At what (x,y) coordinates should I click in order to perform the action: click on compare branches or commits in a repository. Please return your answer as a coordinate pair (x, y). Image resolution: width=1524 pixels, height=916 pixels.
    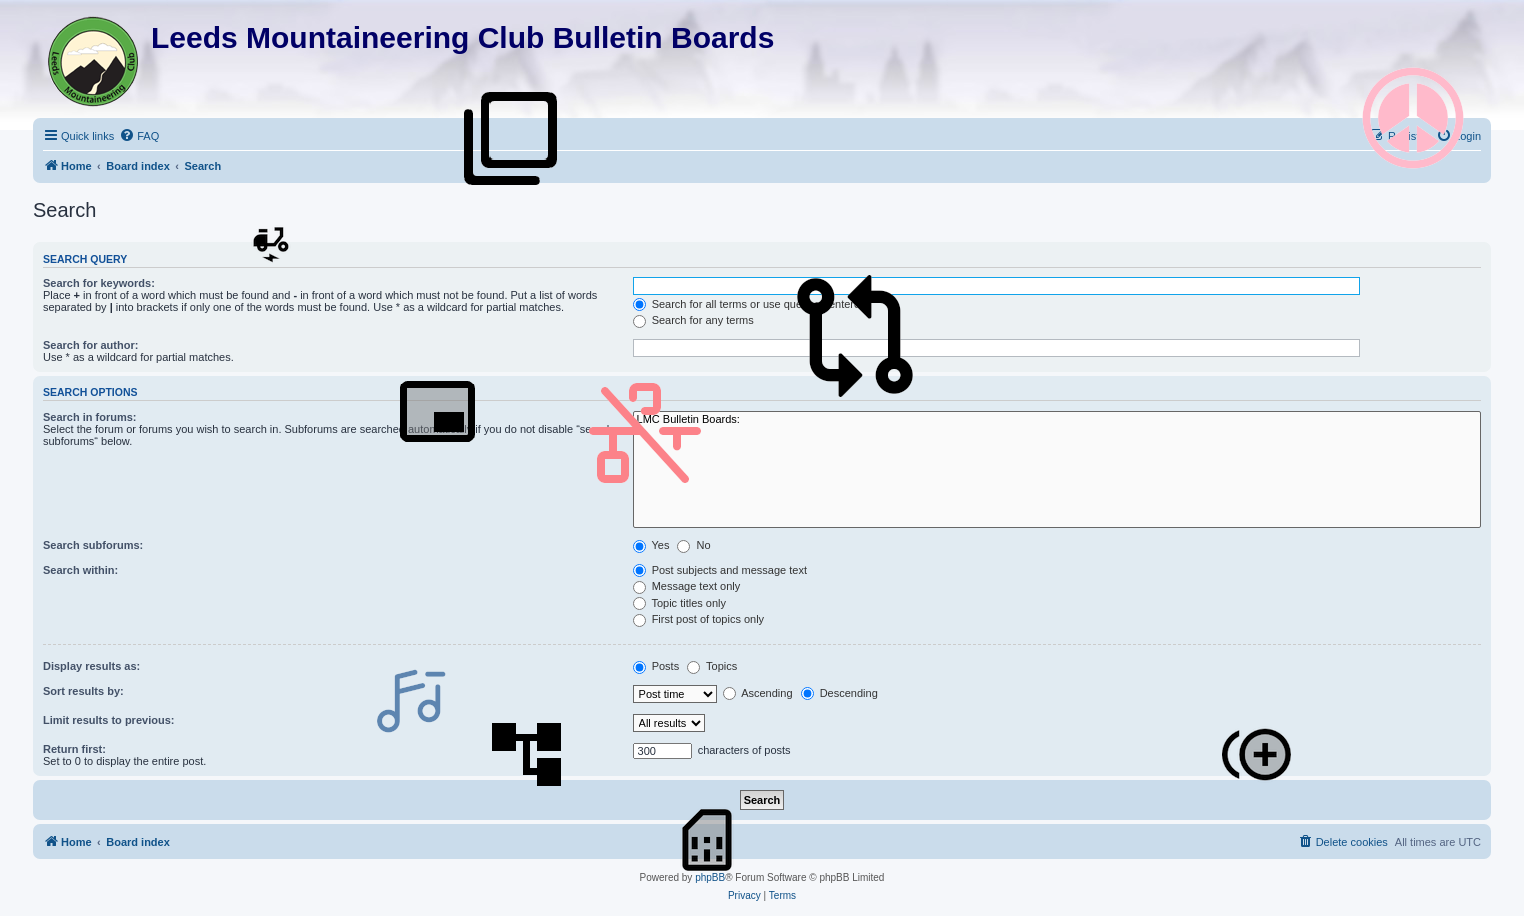
    Looking at the image, I should click on (855, 336).